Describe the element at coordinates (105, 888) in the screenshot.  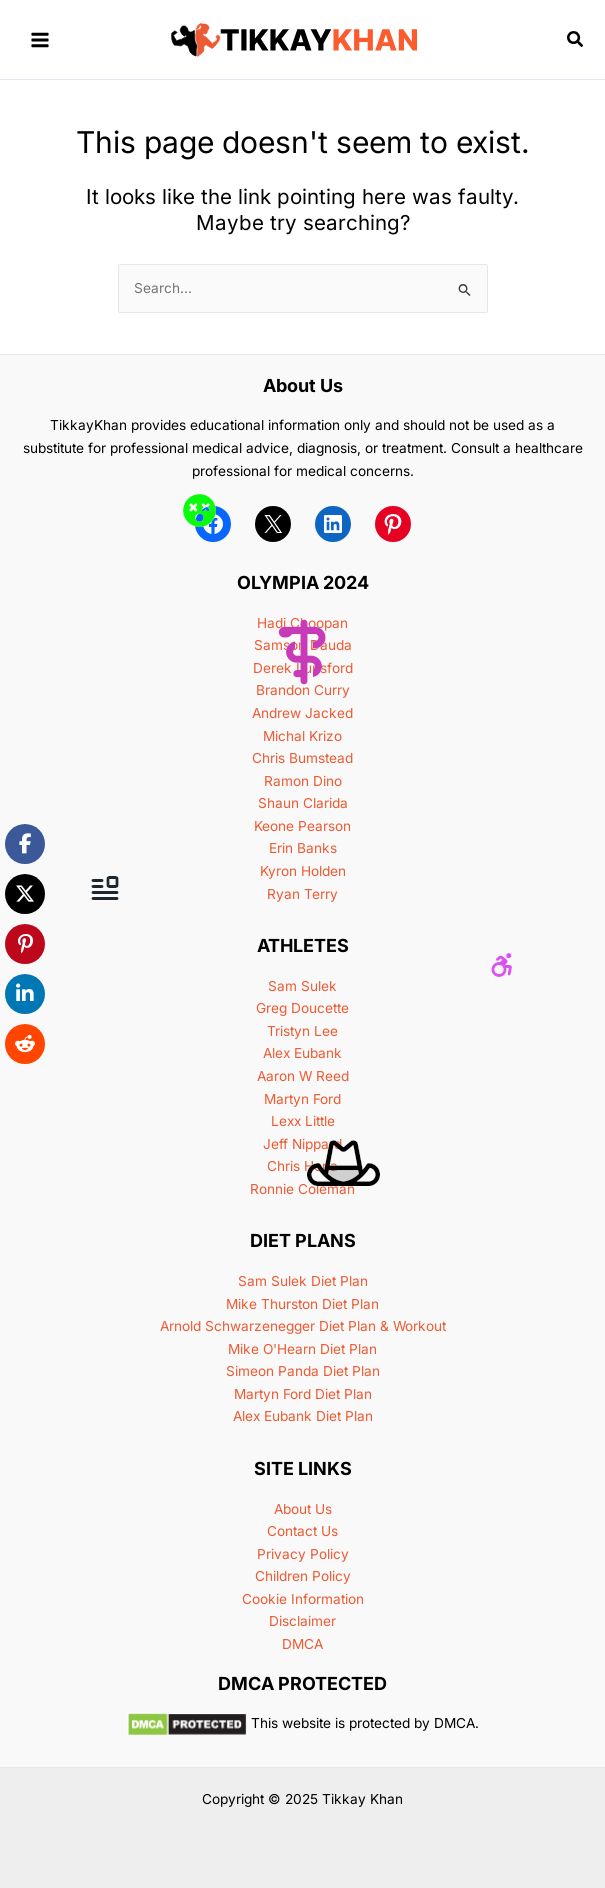
I see `align element to the right of text` at that location.